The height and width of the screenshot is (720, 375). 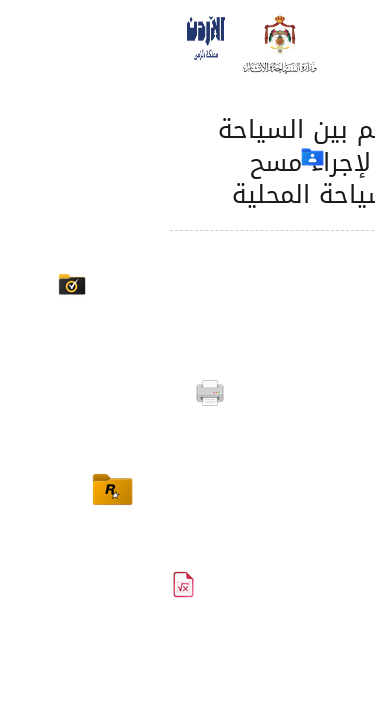 I want to click on folder containing Rockstar Games files or installations, so click(x=112, y=490).